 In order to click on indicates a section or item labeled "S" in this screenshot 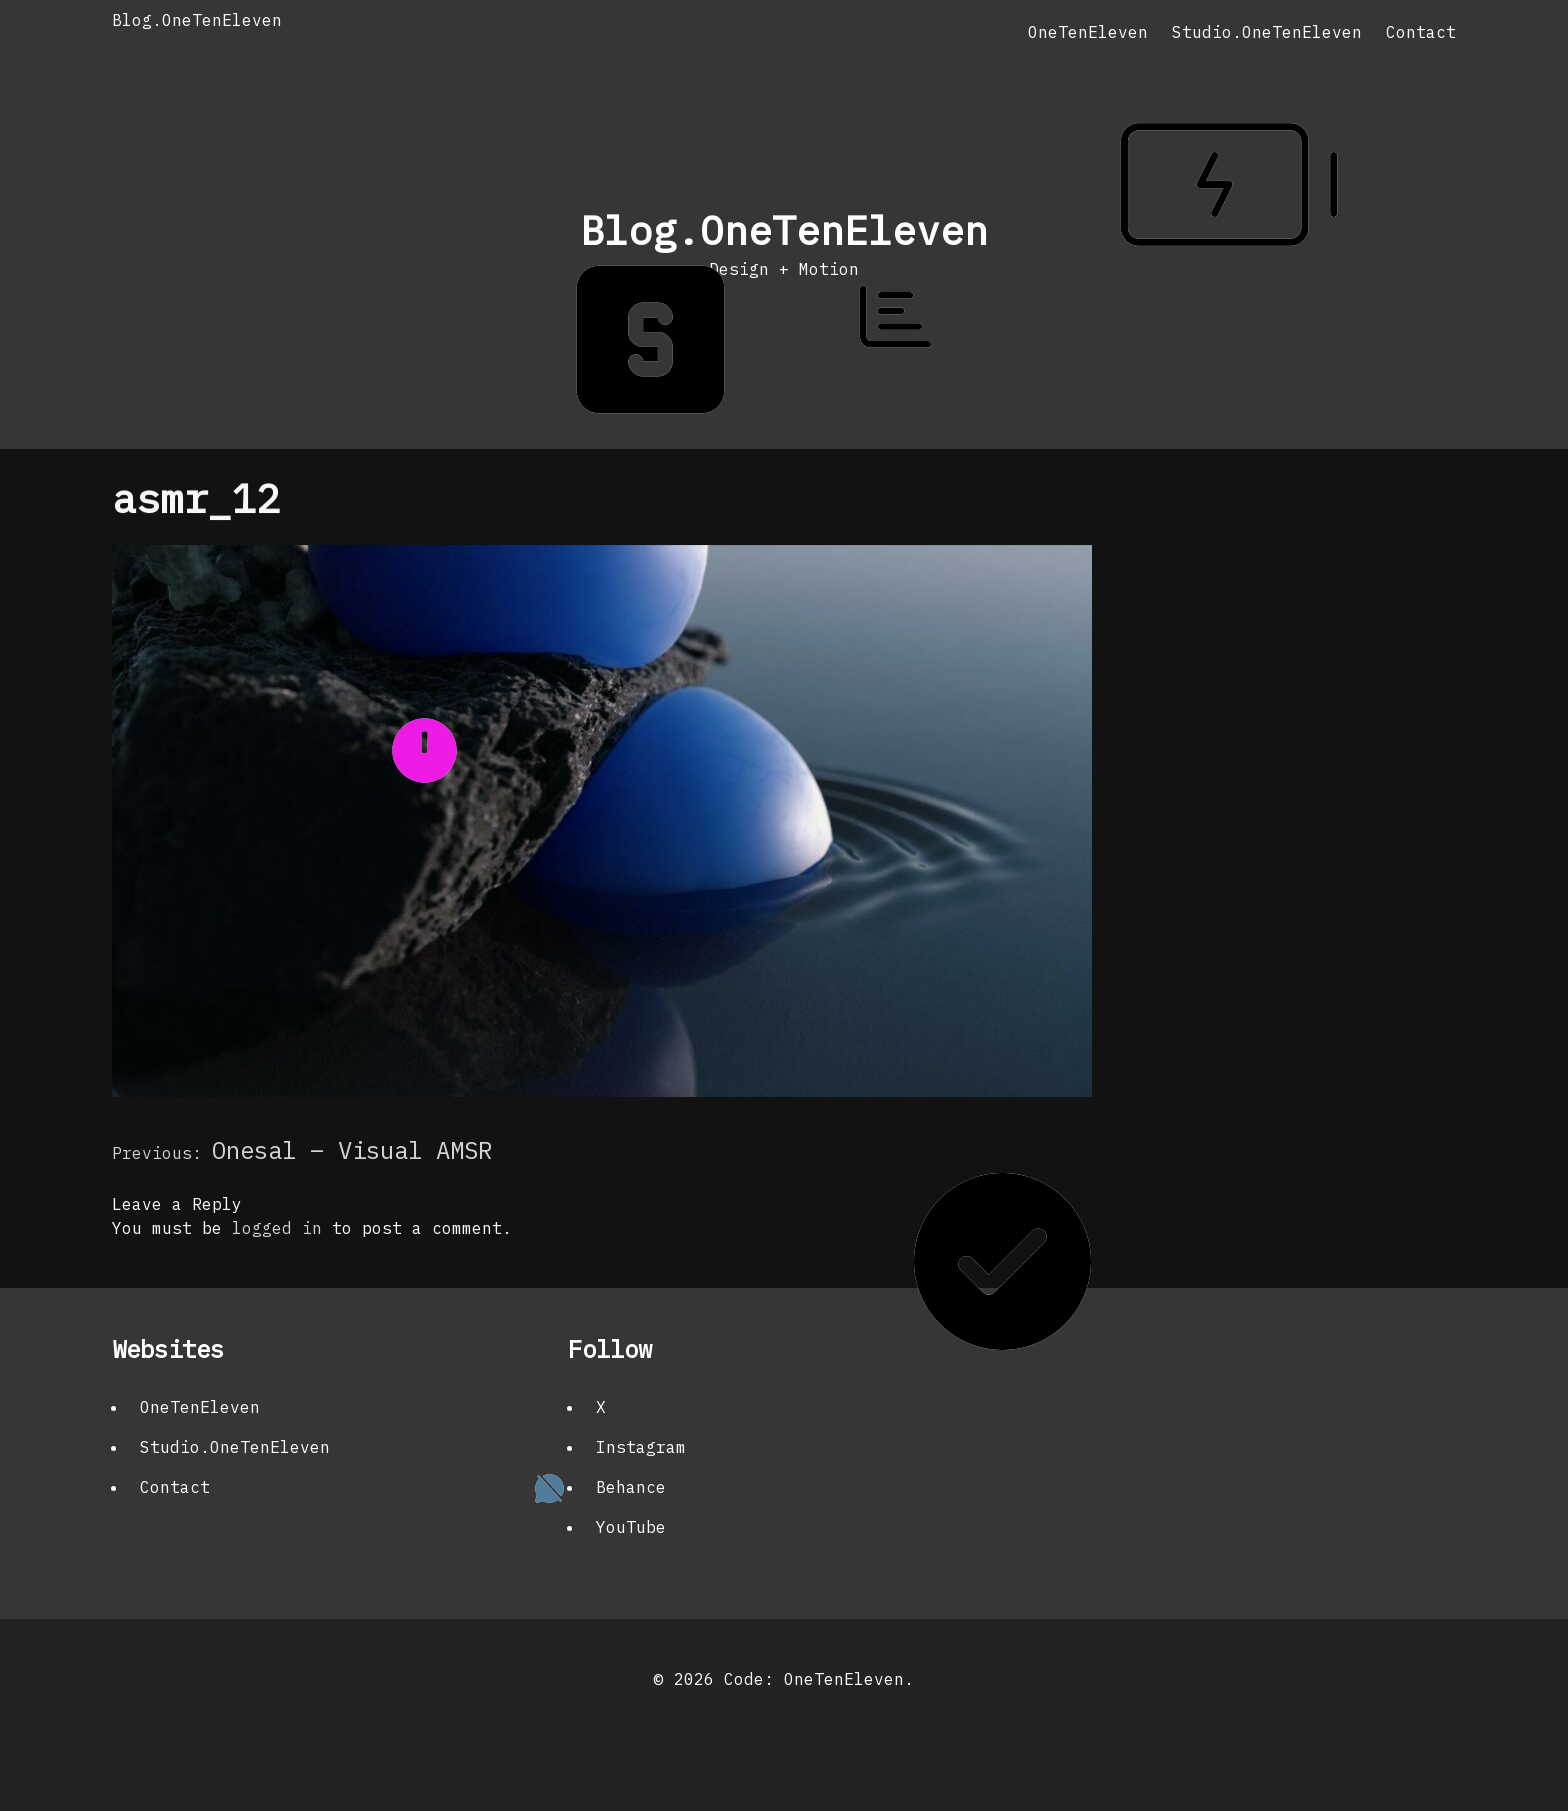, I will do `click(650, 339)`.